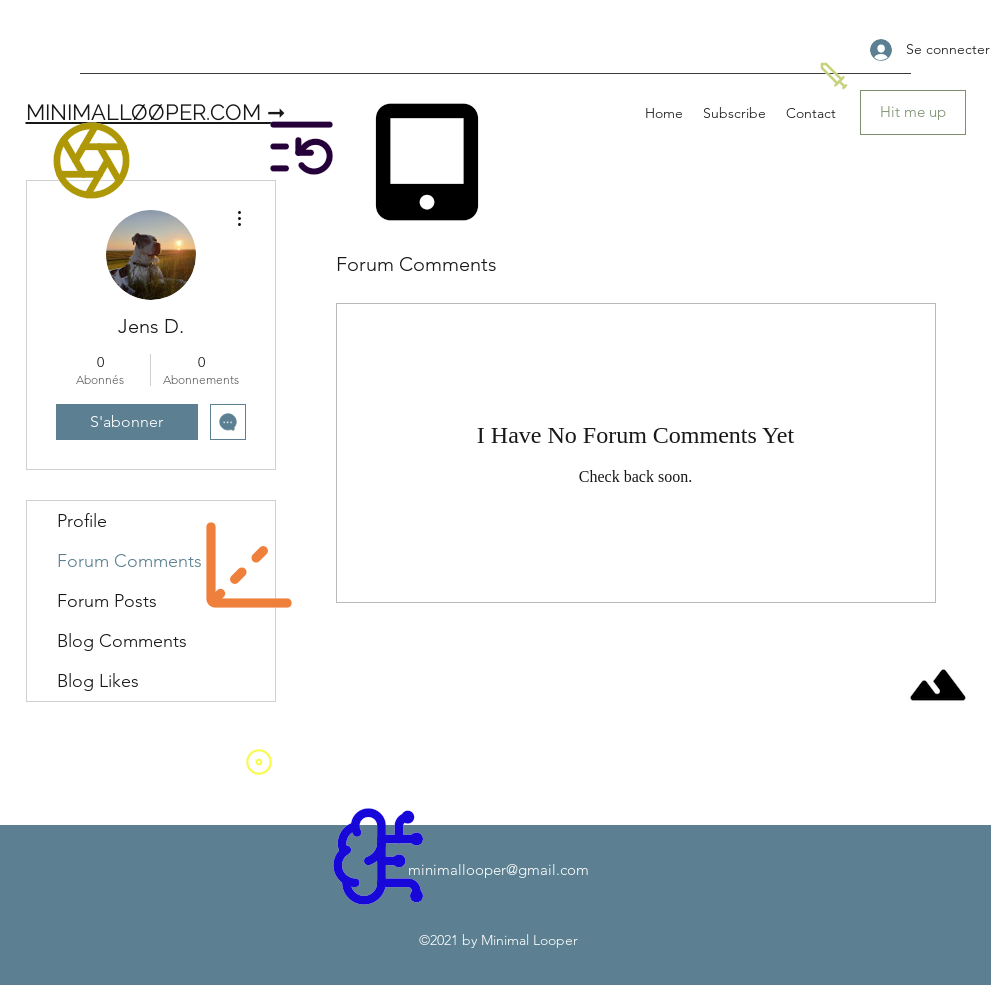  What do you see at coordinates (381, 856) in the screenshot?
I see `access AI or machine learning features` at bounding box center [381, 856].